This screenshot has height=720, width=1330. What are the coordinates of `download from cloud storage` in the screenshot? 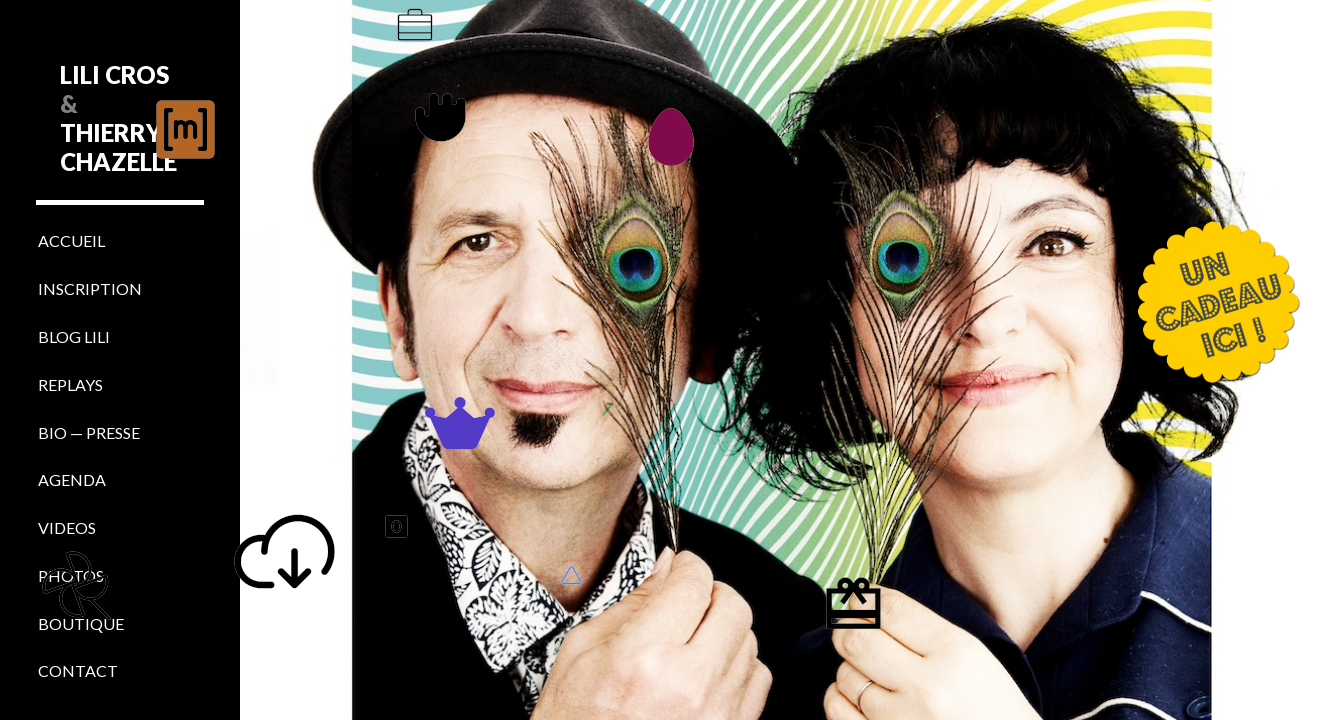 It's located at (284, 551).